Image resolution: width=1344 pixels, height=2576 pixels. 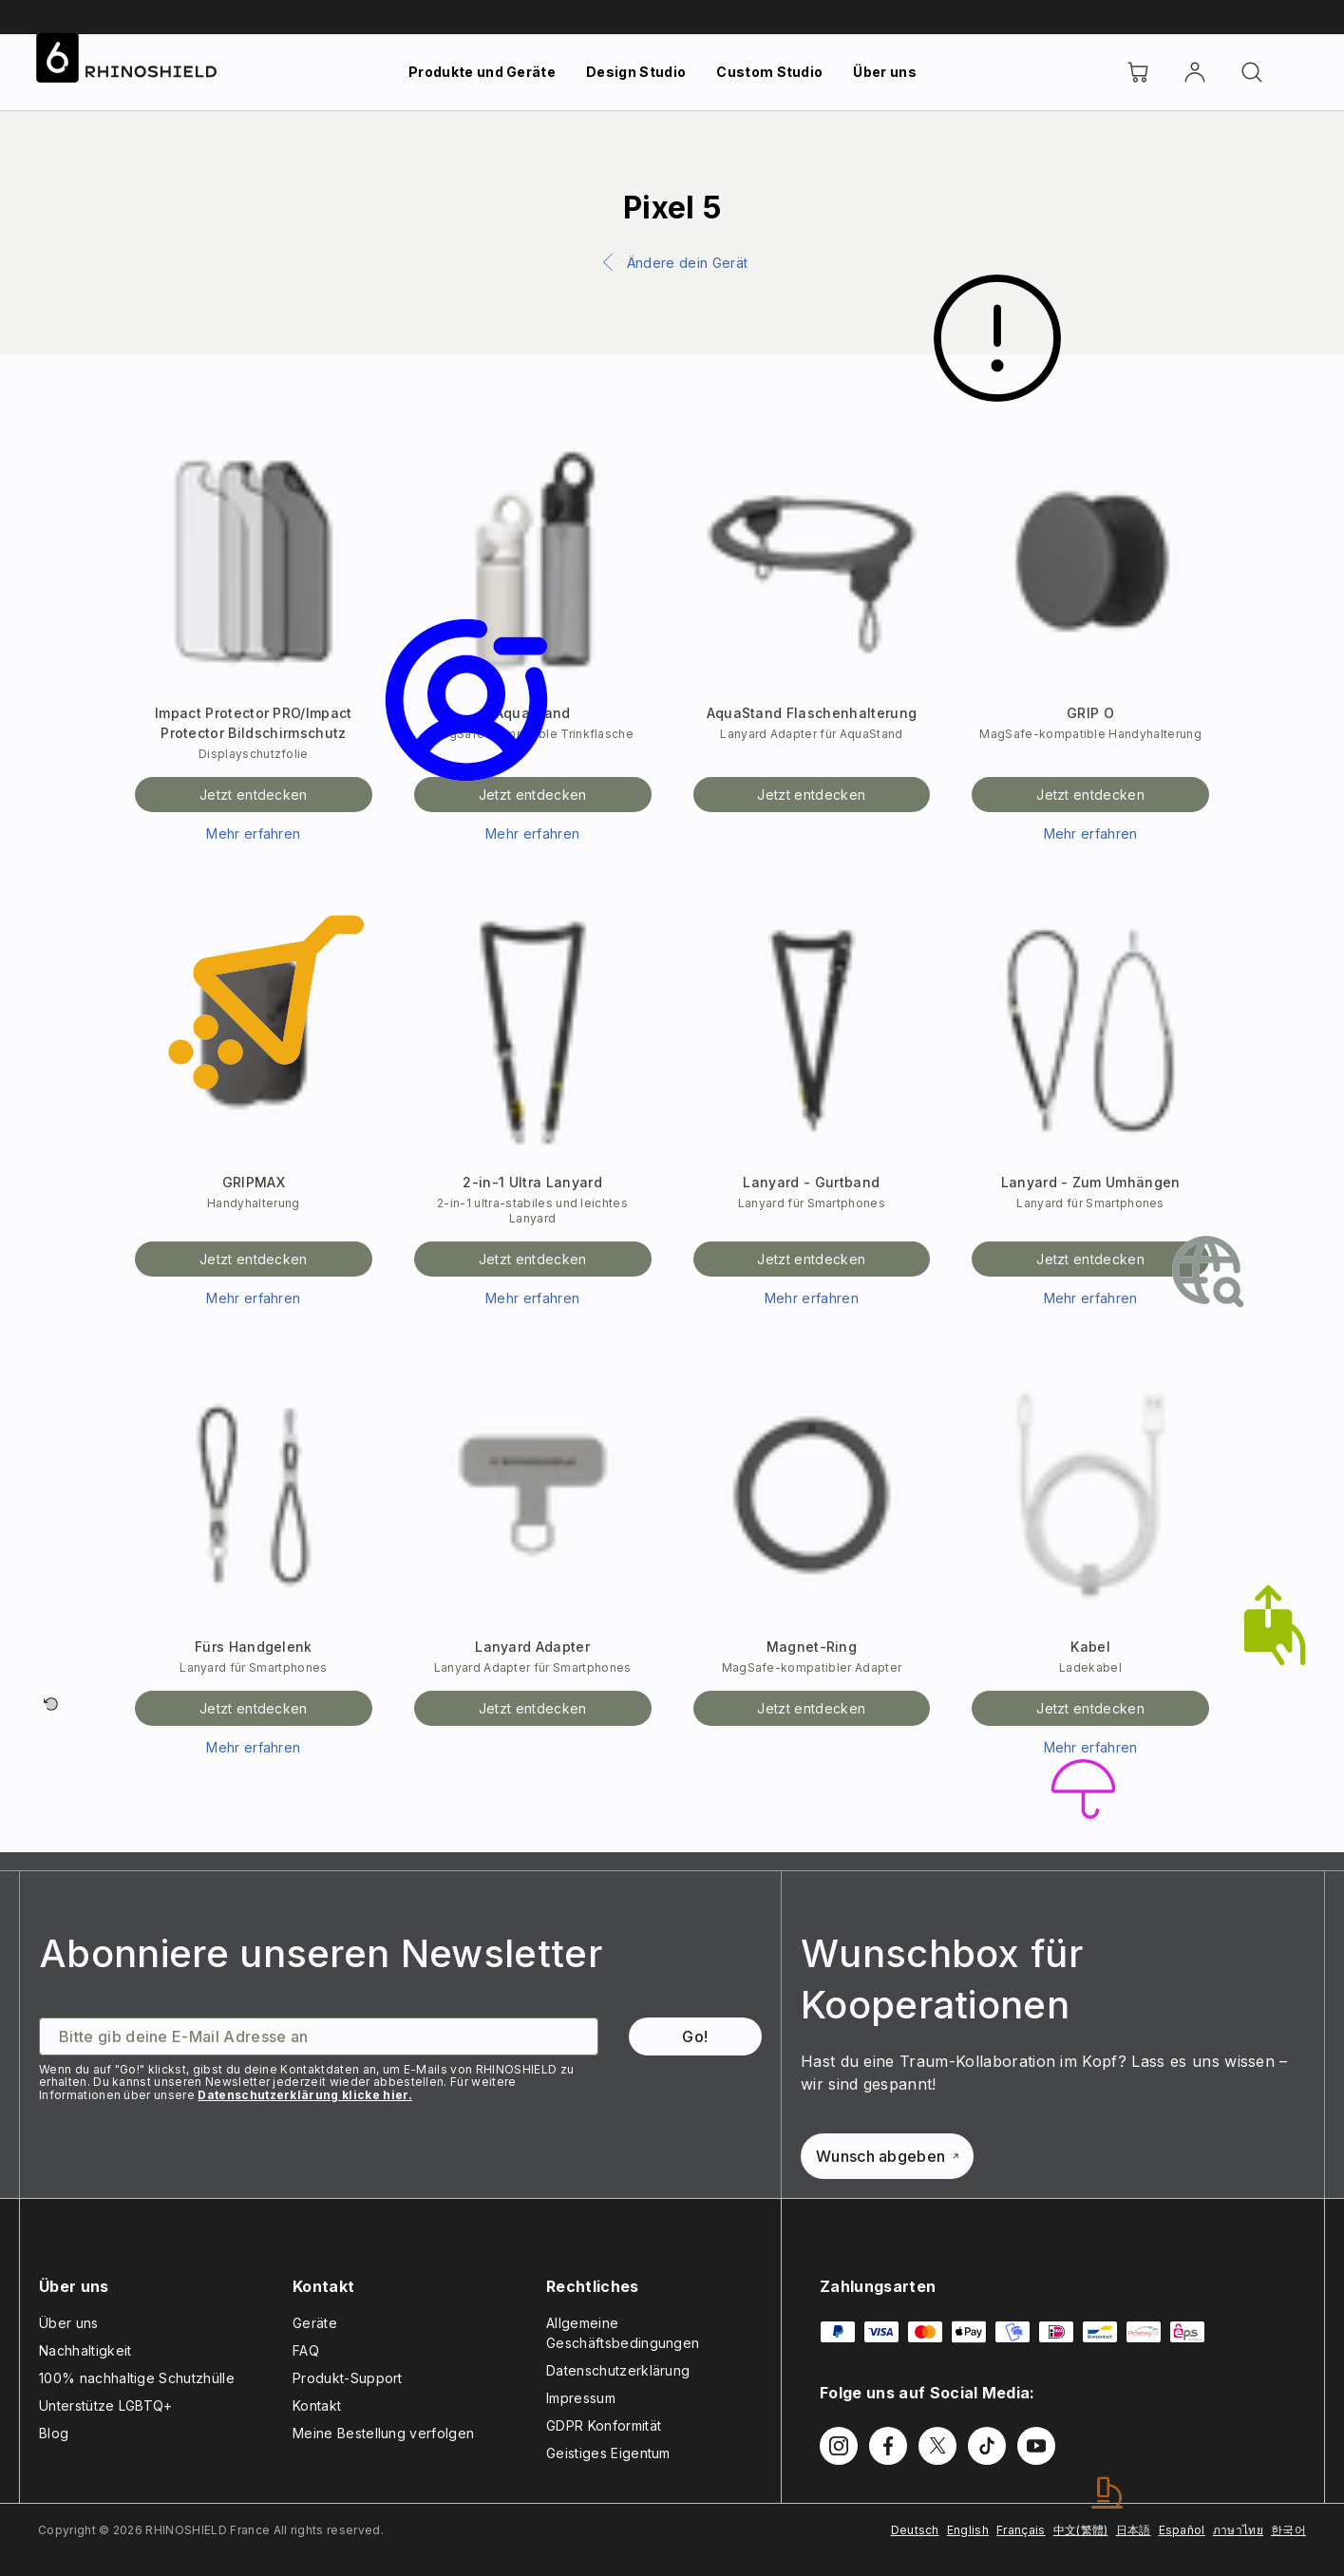 What do you see at coordinates (51, 1704) in the screenshot?
I see `undo last action` at bounding box center [51, 1704].